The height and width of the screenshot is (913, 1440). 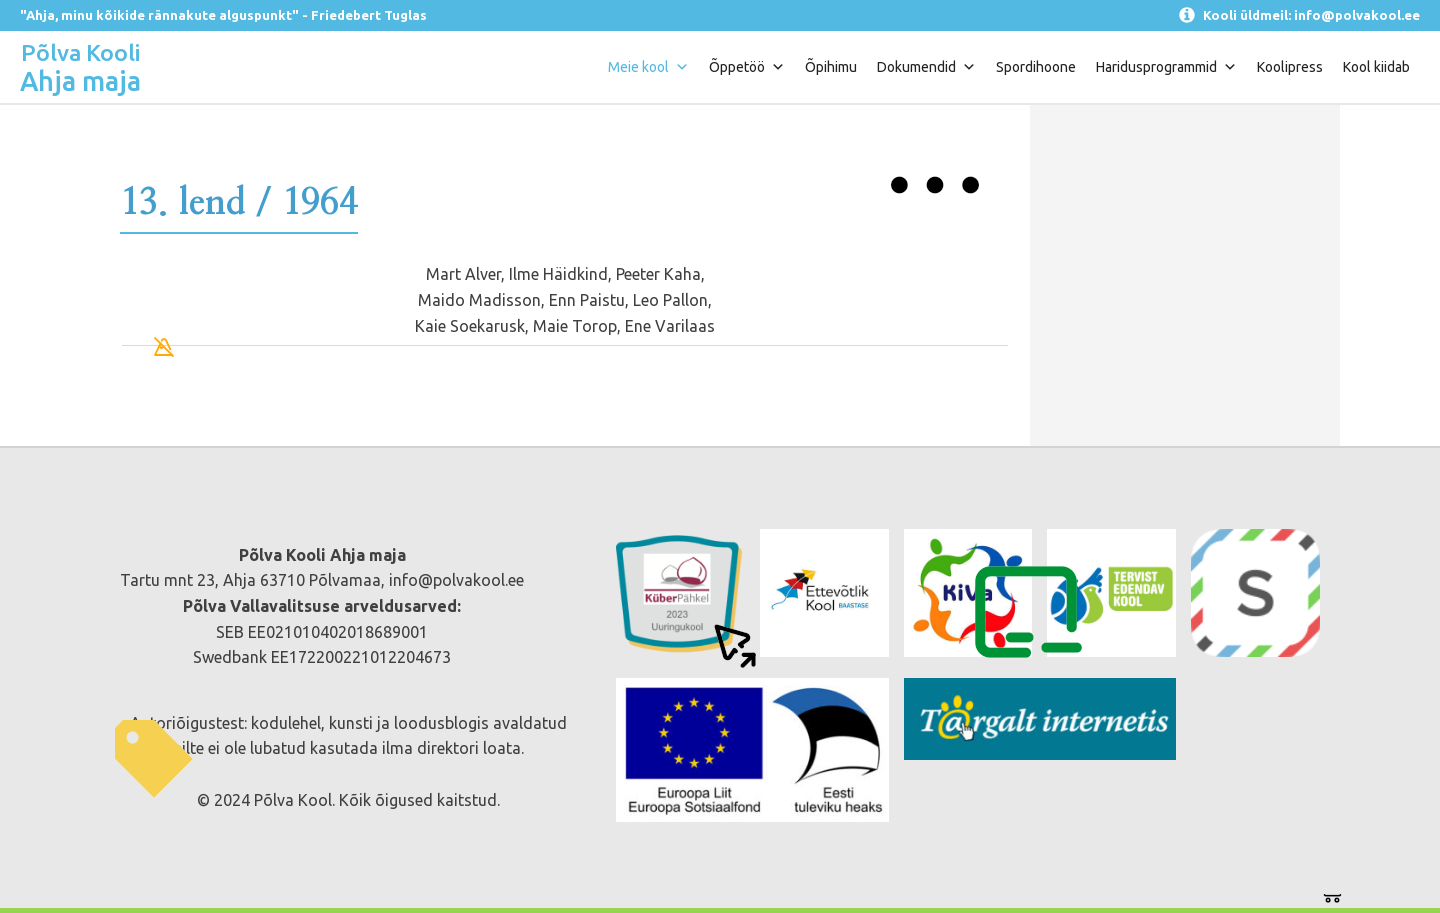 What do you see at coordinates (734, 644) in the screenshot?
I see `share cursor or pointer location` at bounding box center [734, 644].